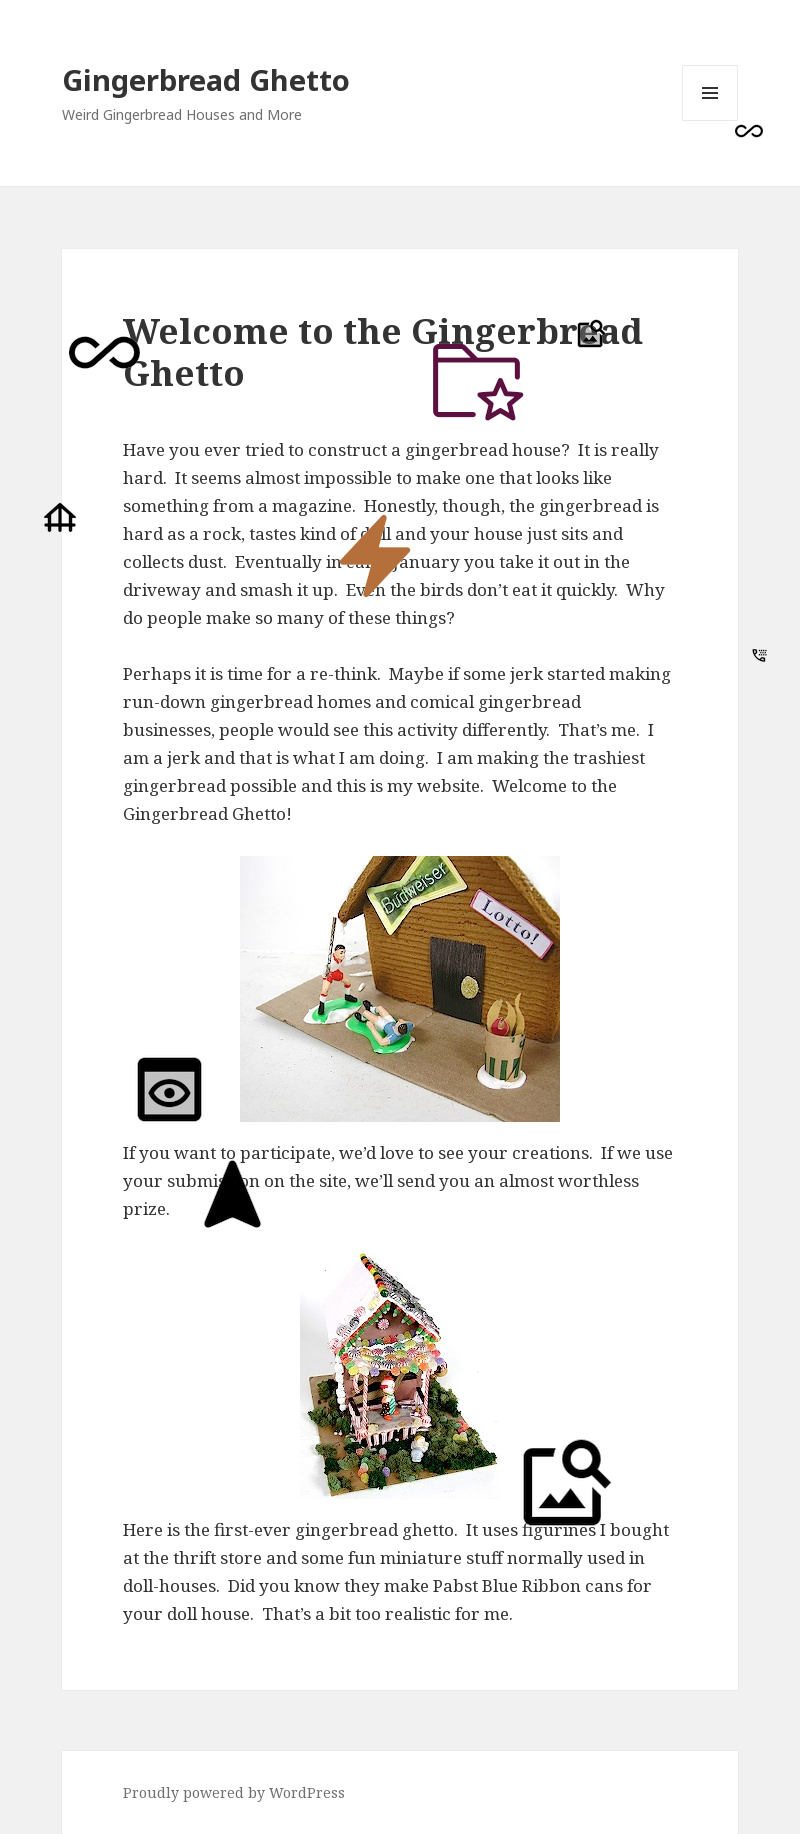 The width and height of the screenshot is (800, 1834). Describe the element at coordinates (60, 518) in the screenshot. I see `view property foundation details` at that location.